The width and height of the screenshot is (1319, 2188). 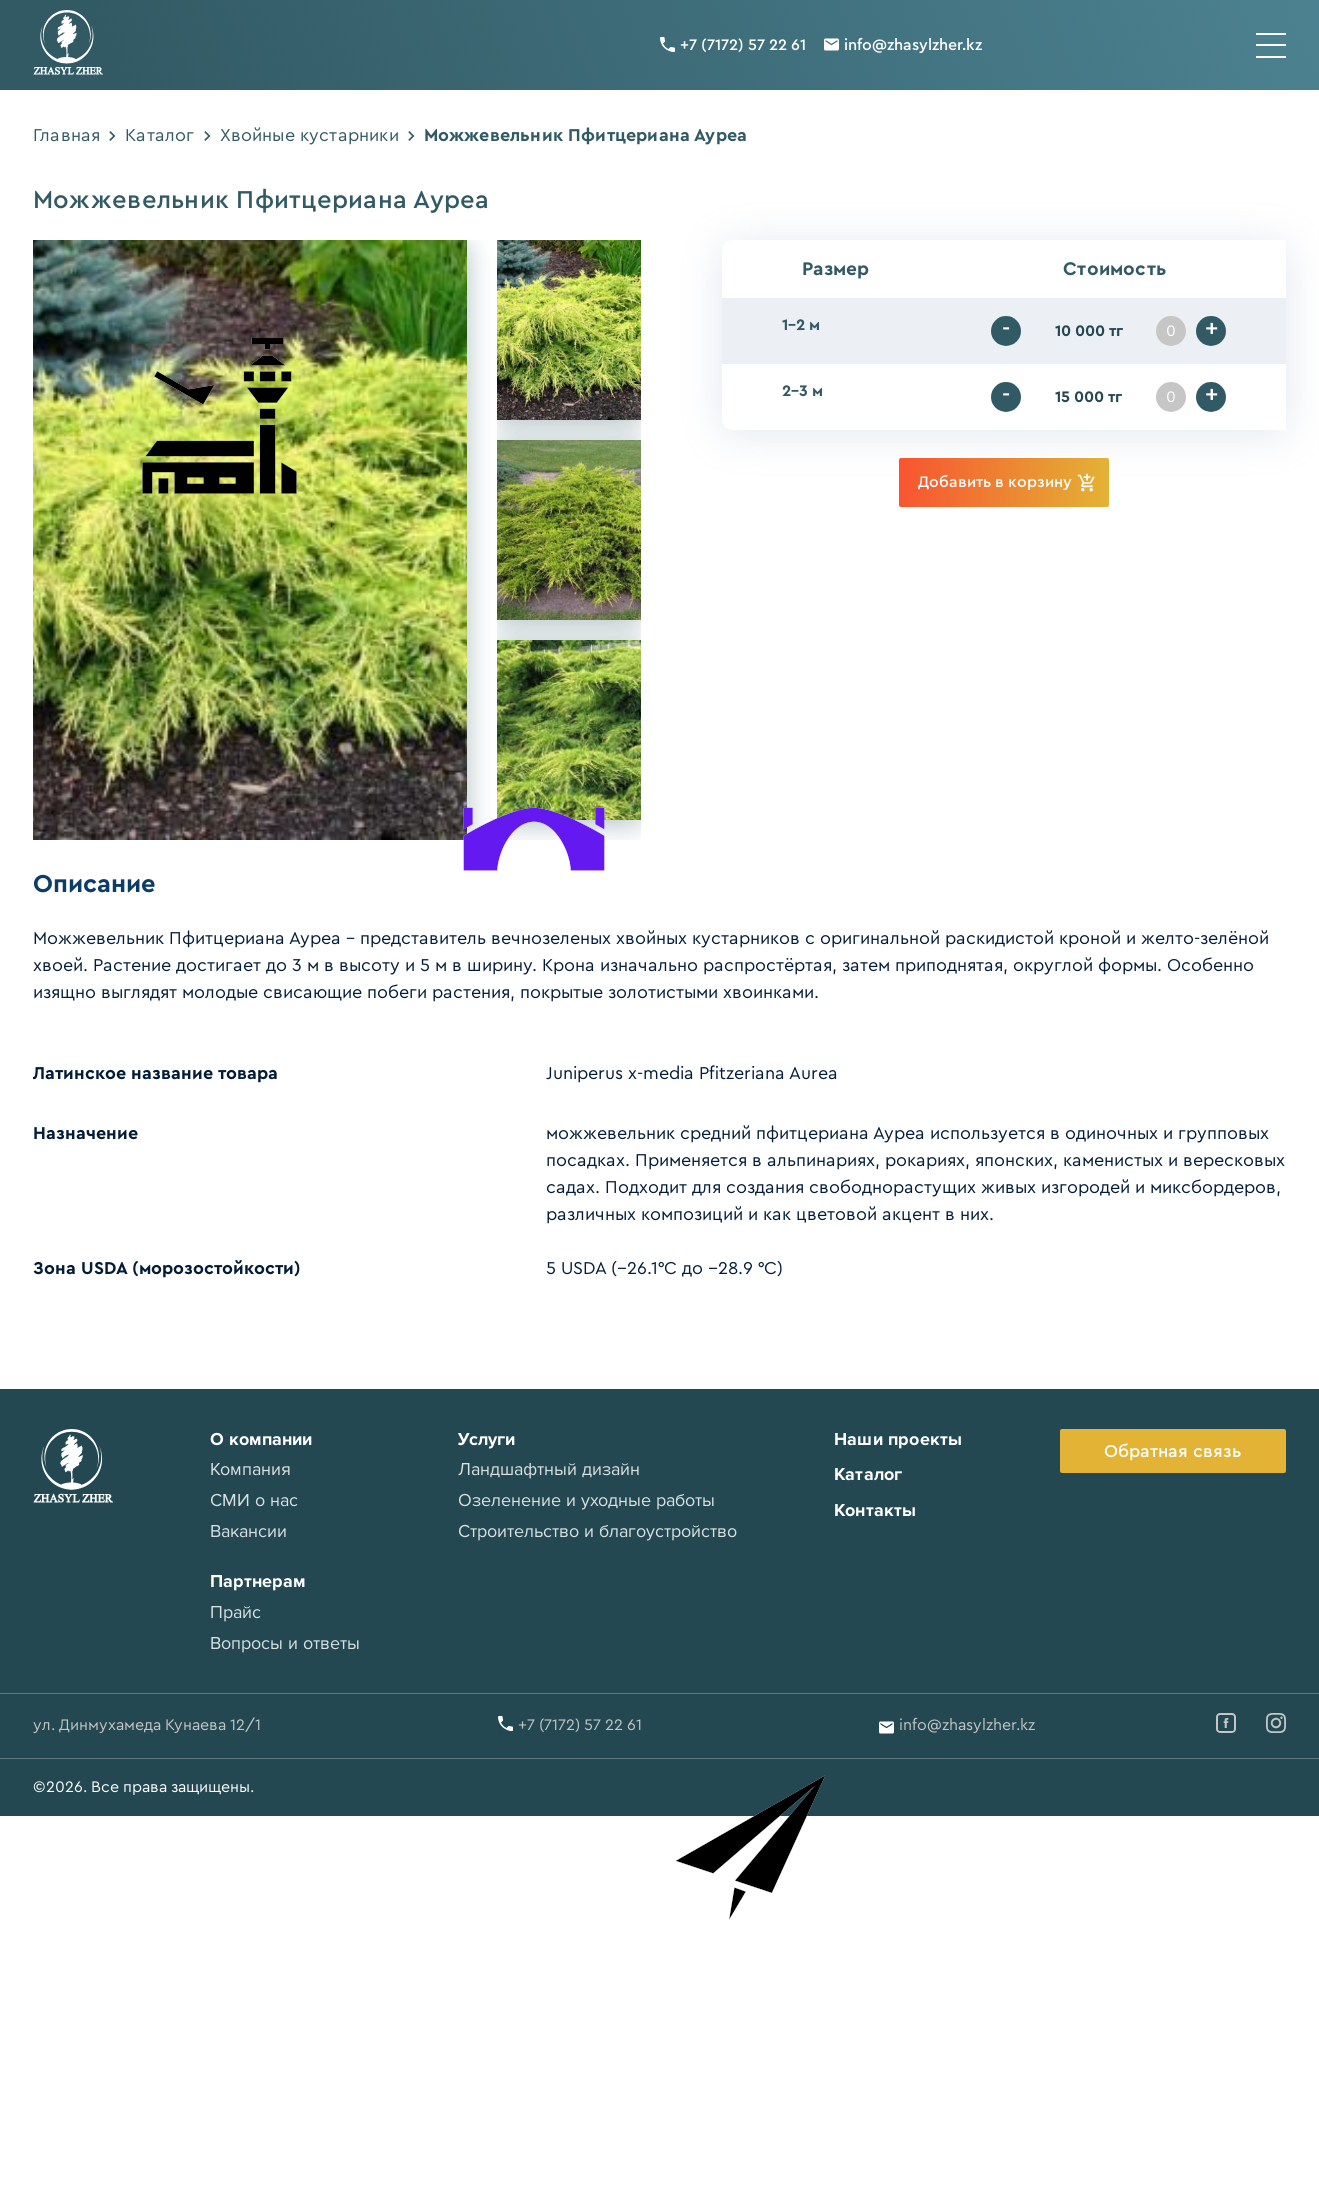 I want to click on access airport or flight management features, so click(x=219, y=416).